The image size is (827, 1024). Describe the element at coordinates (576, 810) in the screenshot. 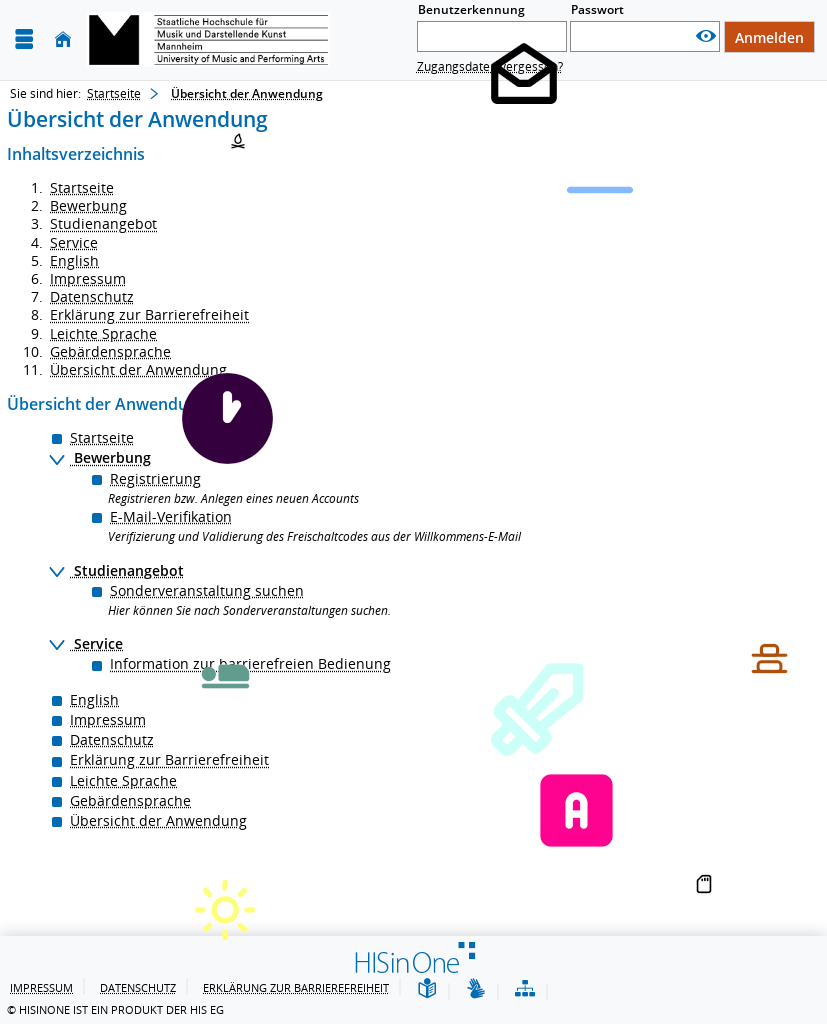

I see `select text formatting option A` at that location.